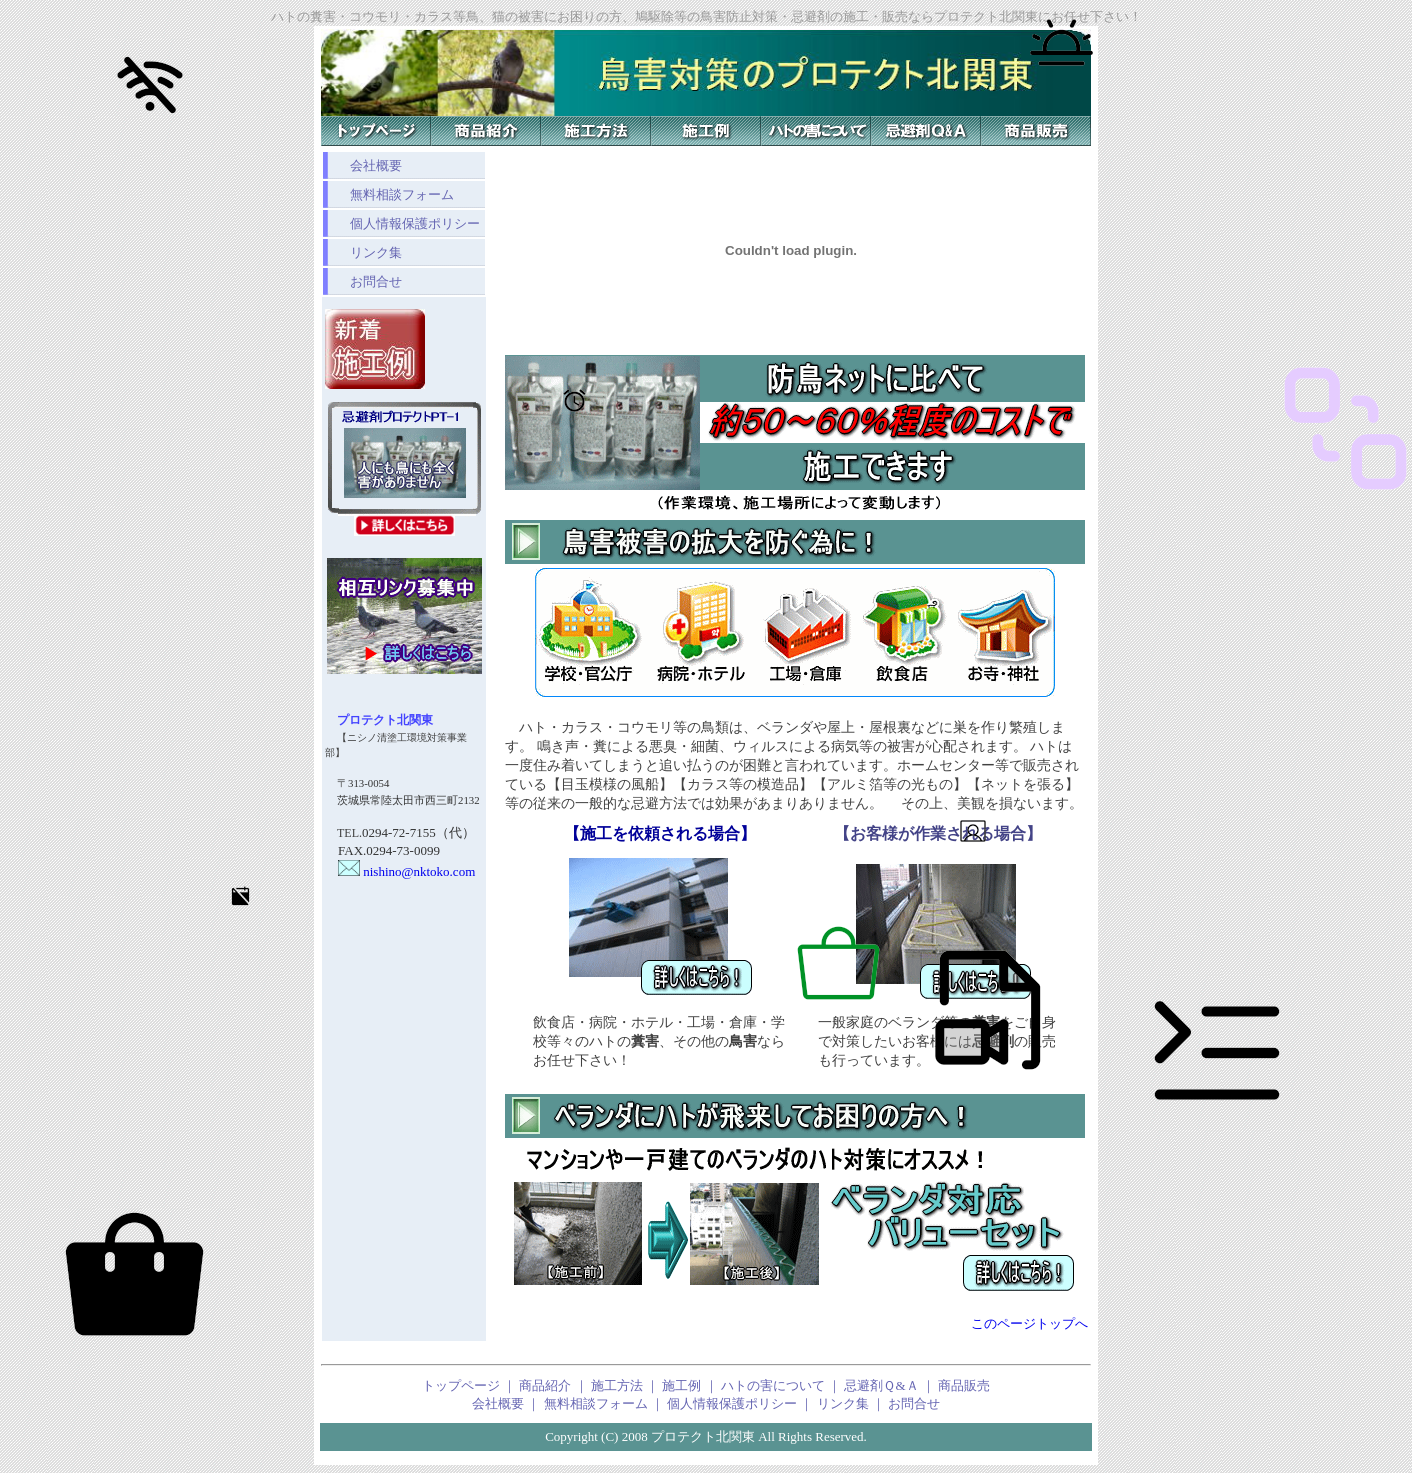 The height and width of the screenshot is (1473, 1412). Describe the element at coordinates (240, 896) in the screenshot. I see `disable or cancel calendar events` at that location.